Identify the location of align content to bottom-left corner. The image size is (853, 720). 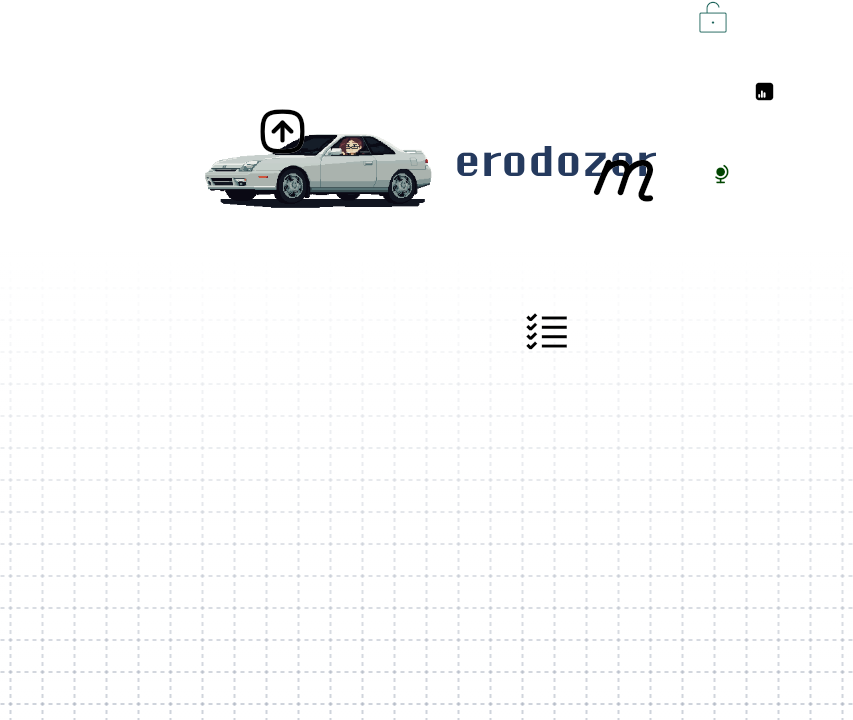
(764, 91).